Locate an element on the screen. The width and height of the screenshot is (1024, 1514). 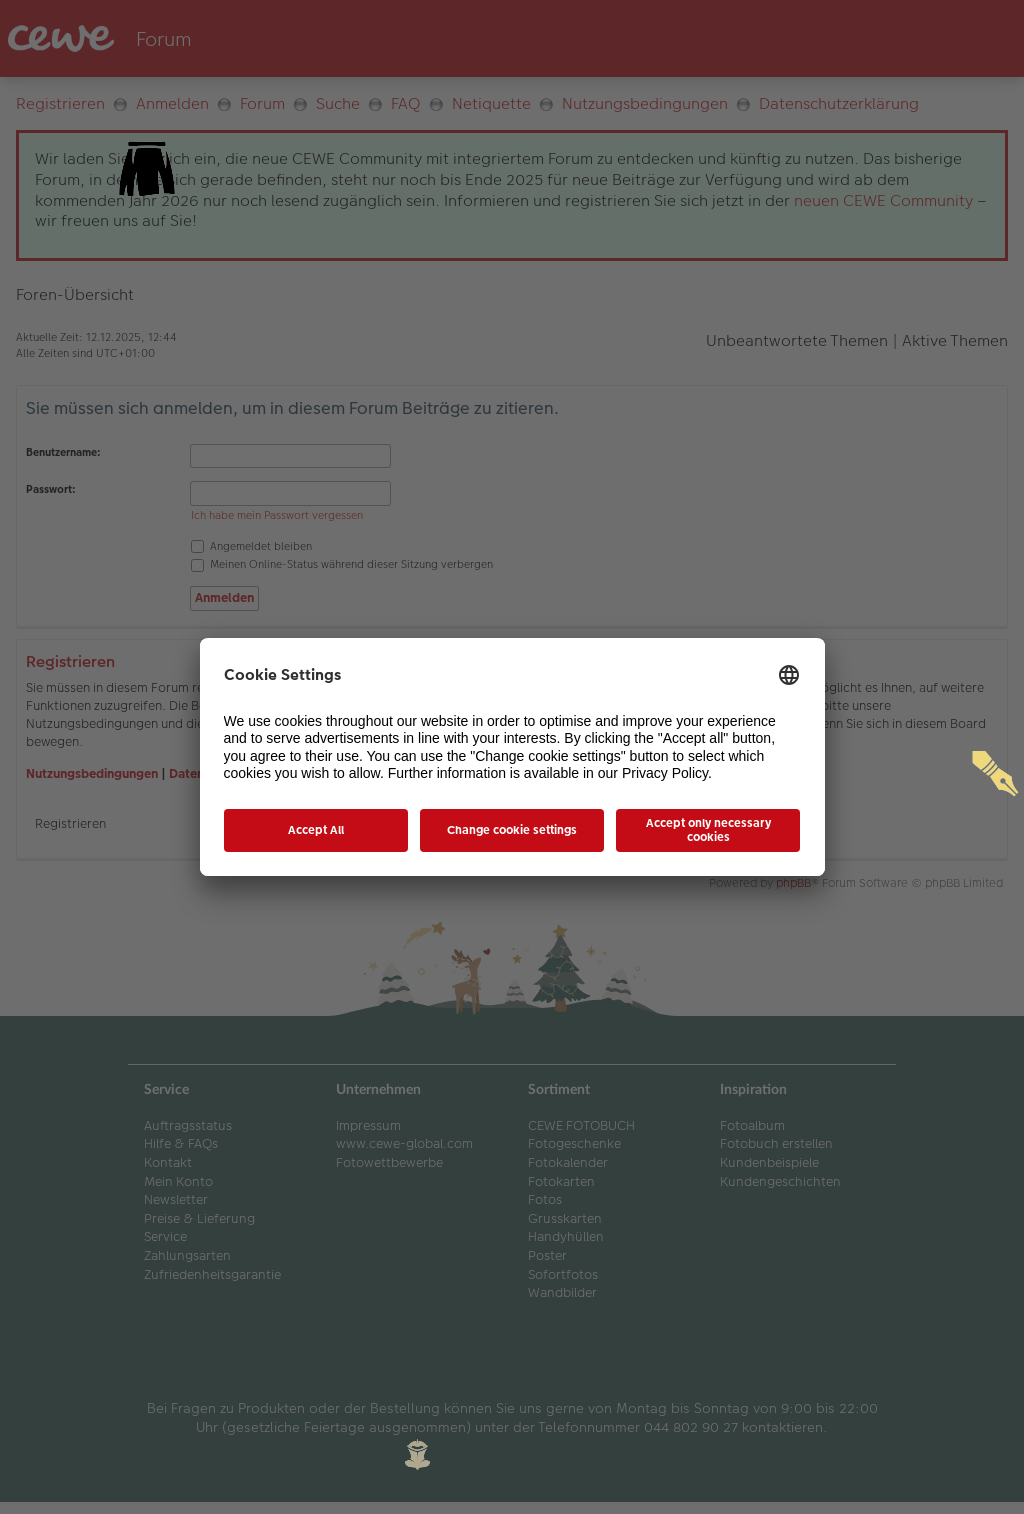
compose a new document or note is located at coordinates (995, 773).